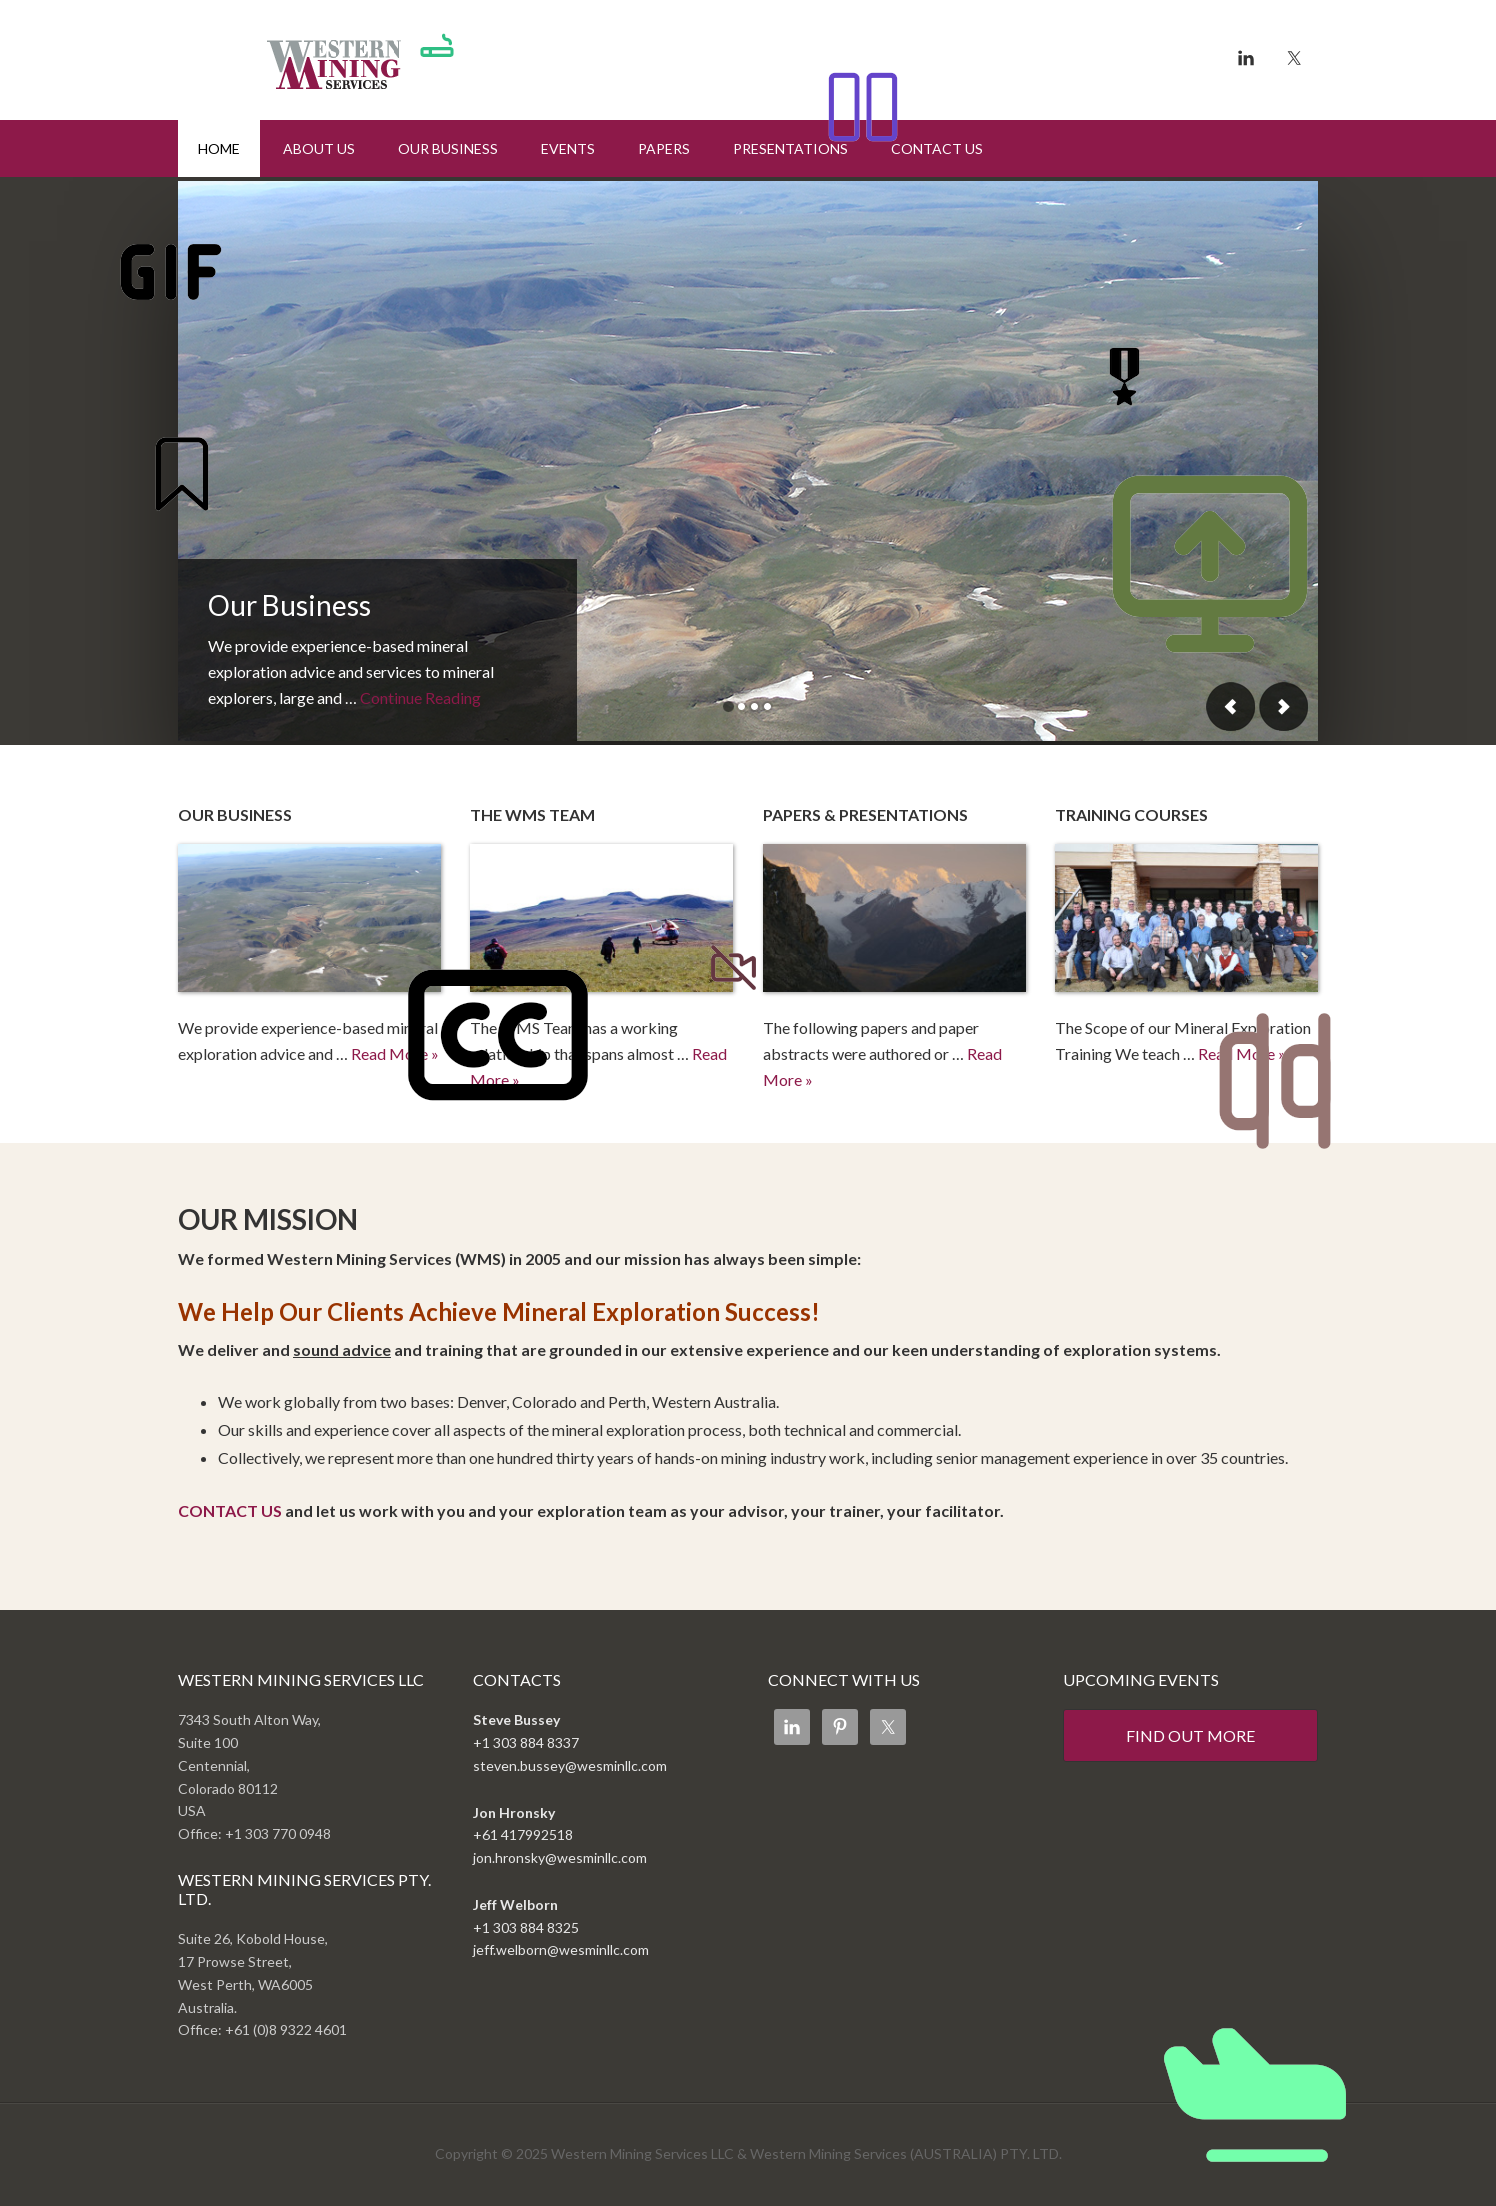 The width and height of the screenshot is (1496, 2206). Describe the element at coordinates (1255, 2089) in the screenshot. I see `indicates flight mode is active` at that location.